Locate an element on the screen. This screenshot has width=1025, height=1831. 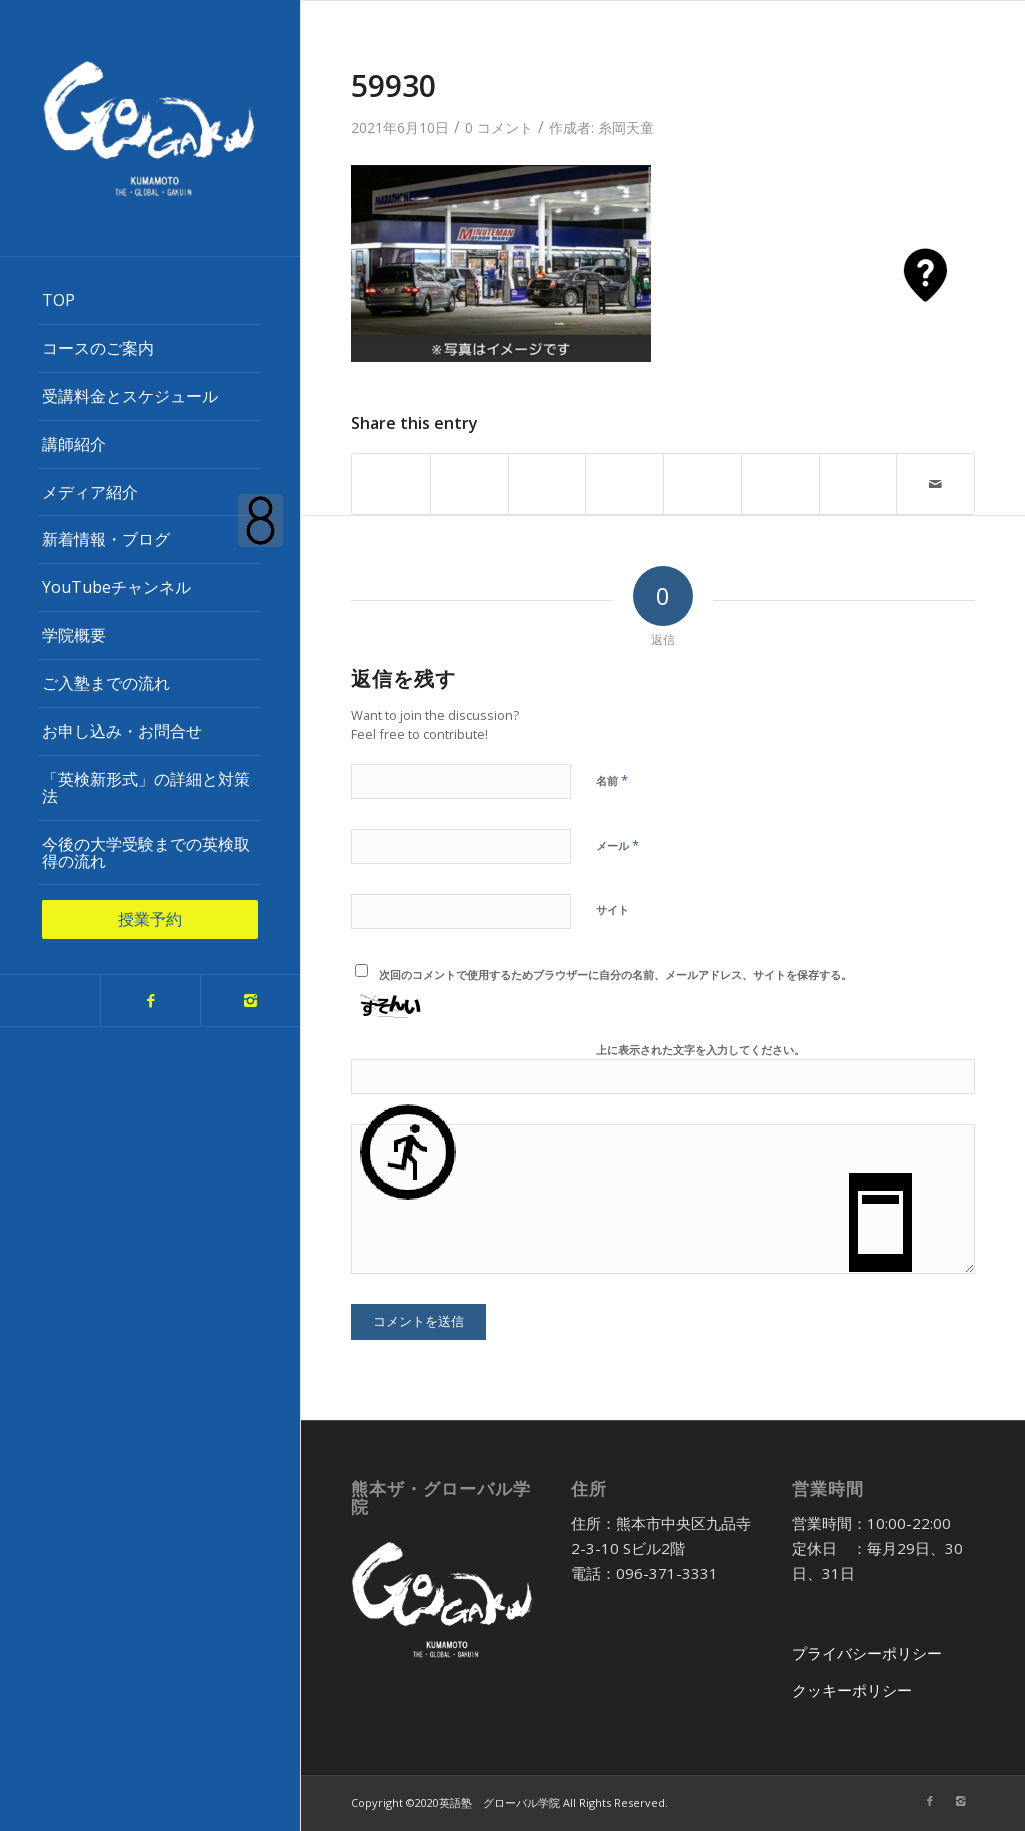
indicates the number eight in a sequence or list is located at coordinates (260, 520).